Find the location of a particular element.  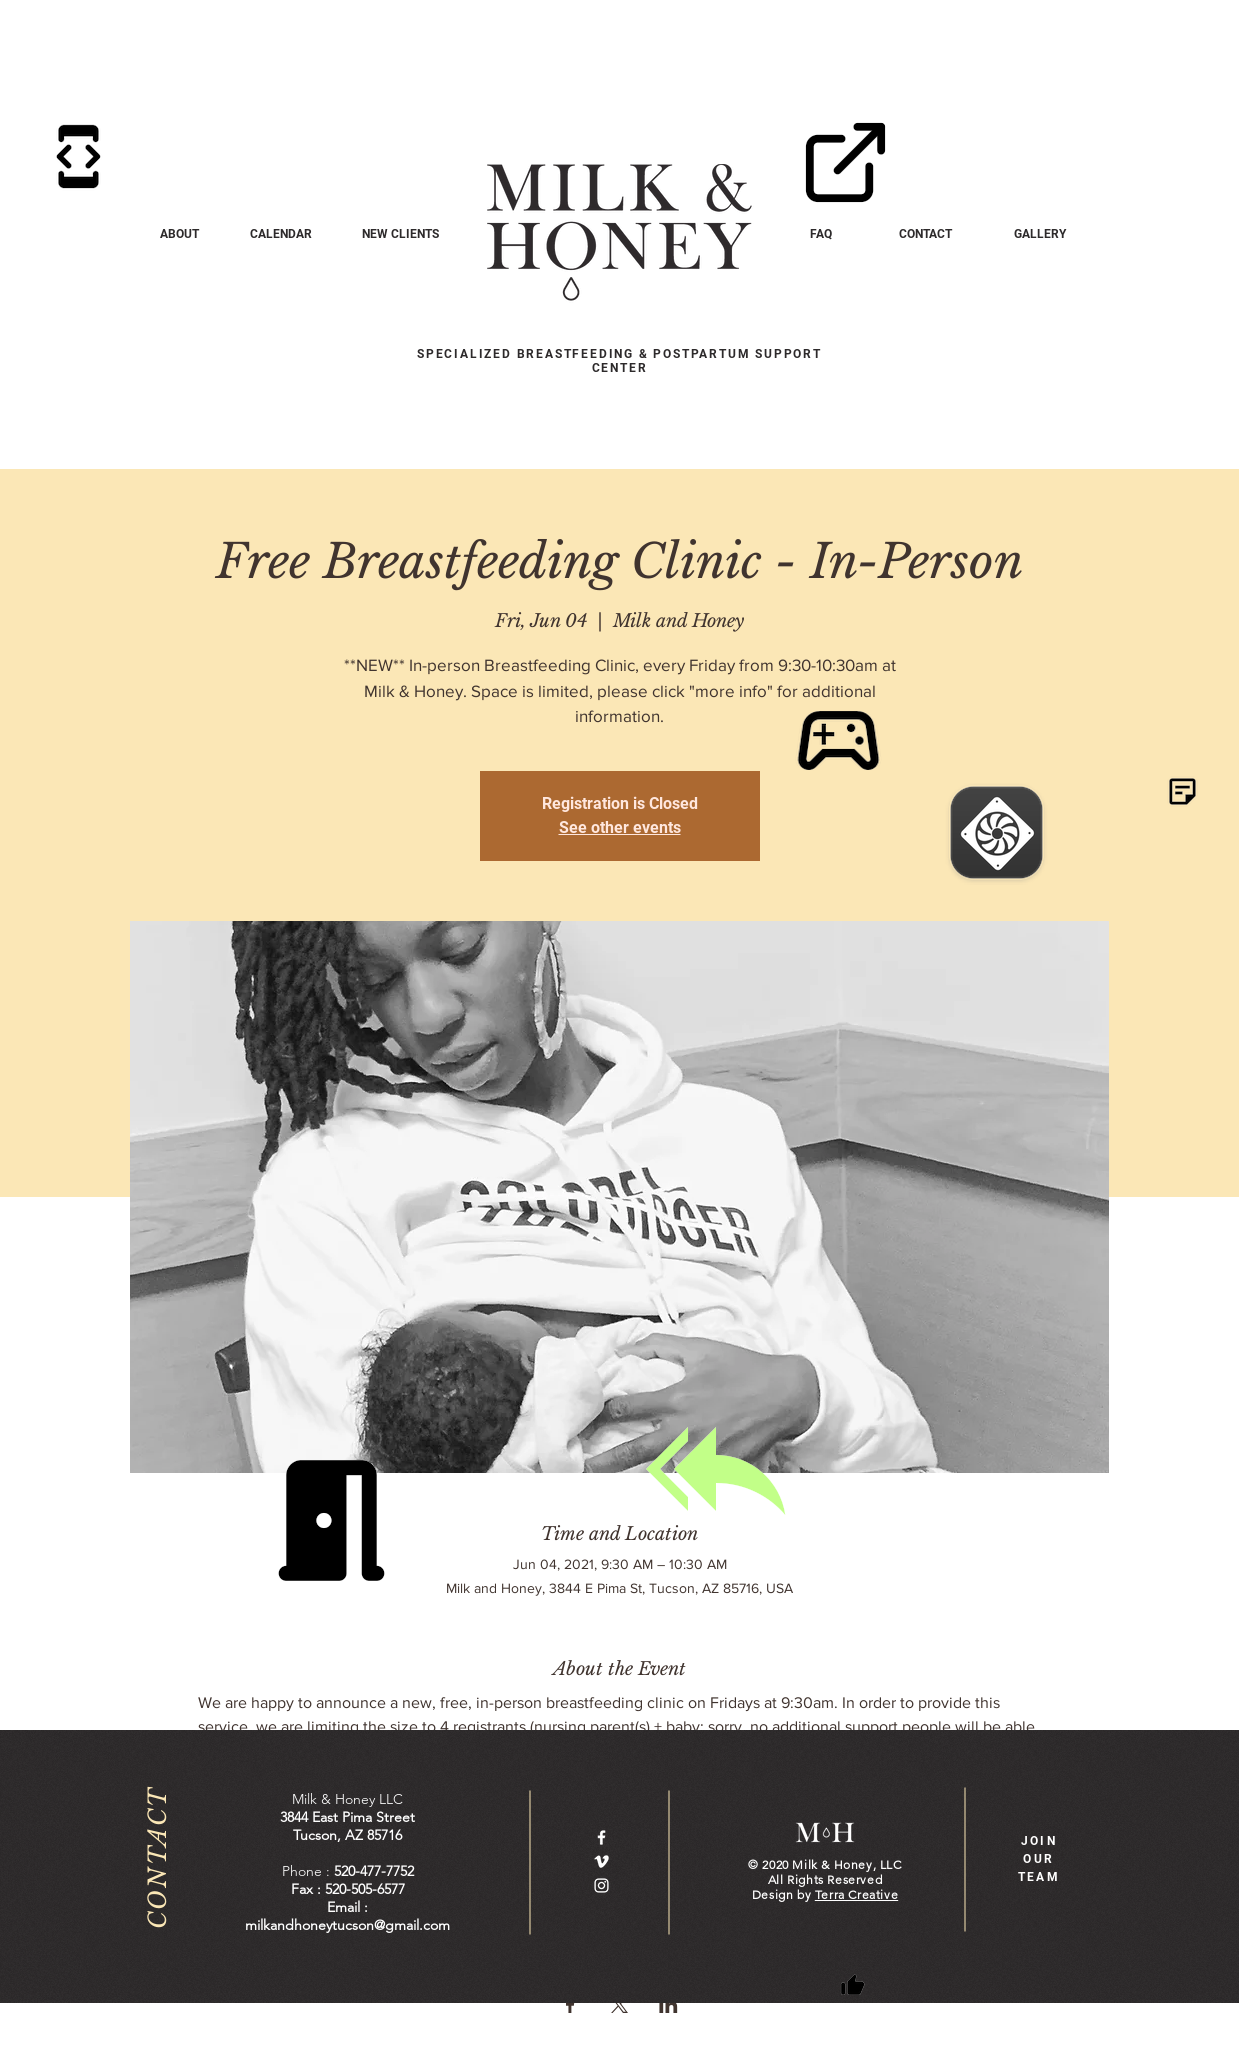

access developer mode settings is located at coordinates (78, 156).